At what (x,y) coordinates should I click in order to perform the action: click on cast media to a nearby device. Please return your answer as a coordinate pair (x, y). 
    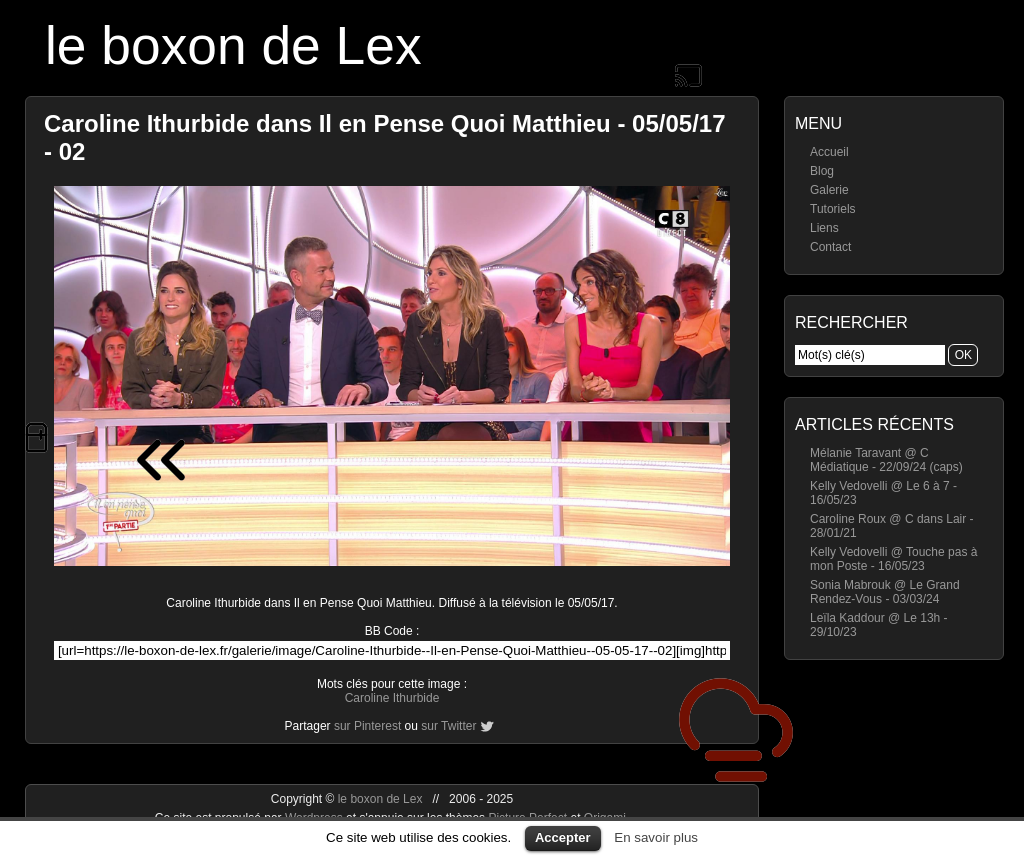
    Looking at the image, I should click on (688, 75).